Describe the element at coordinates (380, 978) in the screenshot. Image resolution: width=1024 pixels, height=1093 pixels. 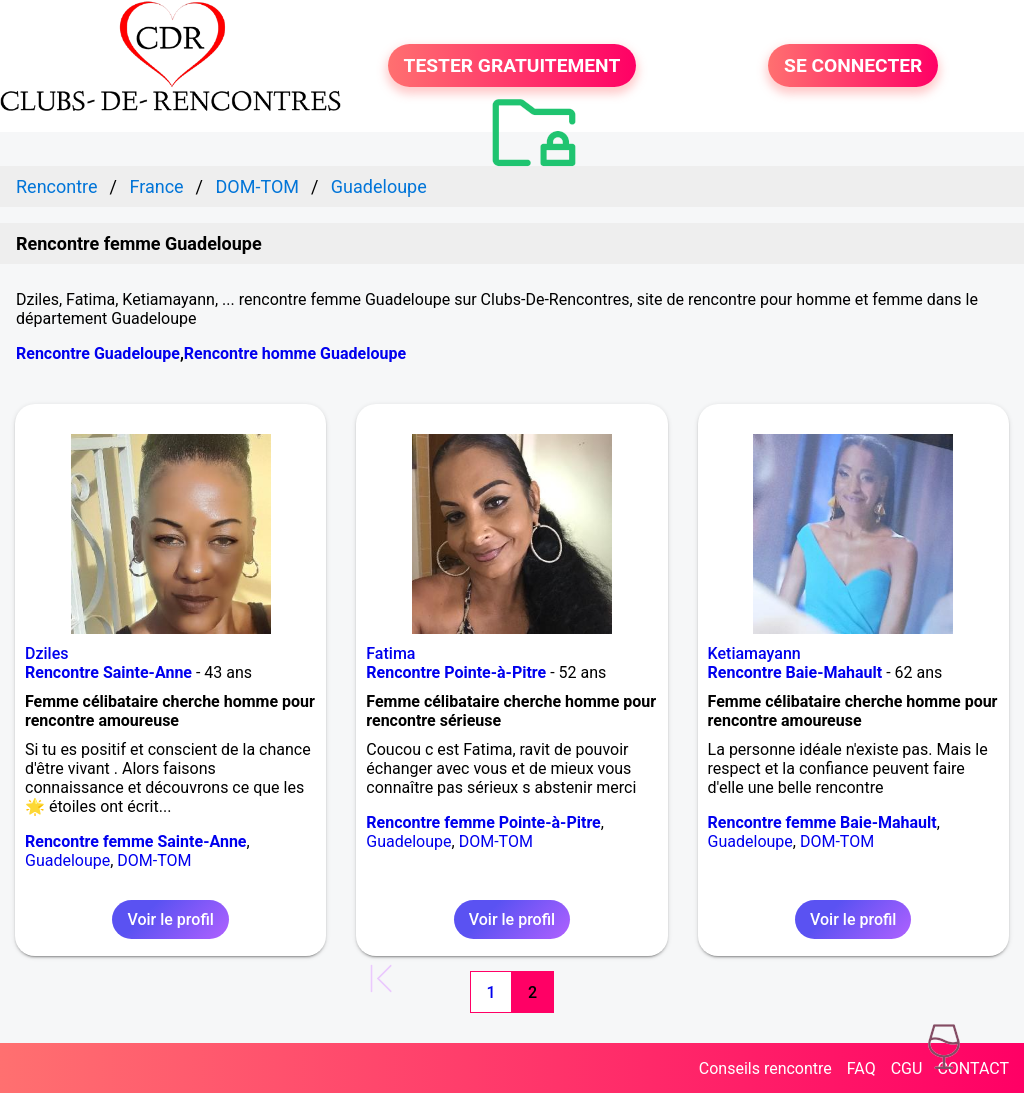
I see `navigate to the first item or beginning` at that location.